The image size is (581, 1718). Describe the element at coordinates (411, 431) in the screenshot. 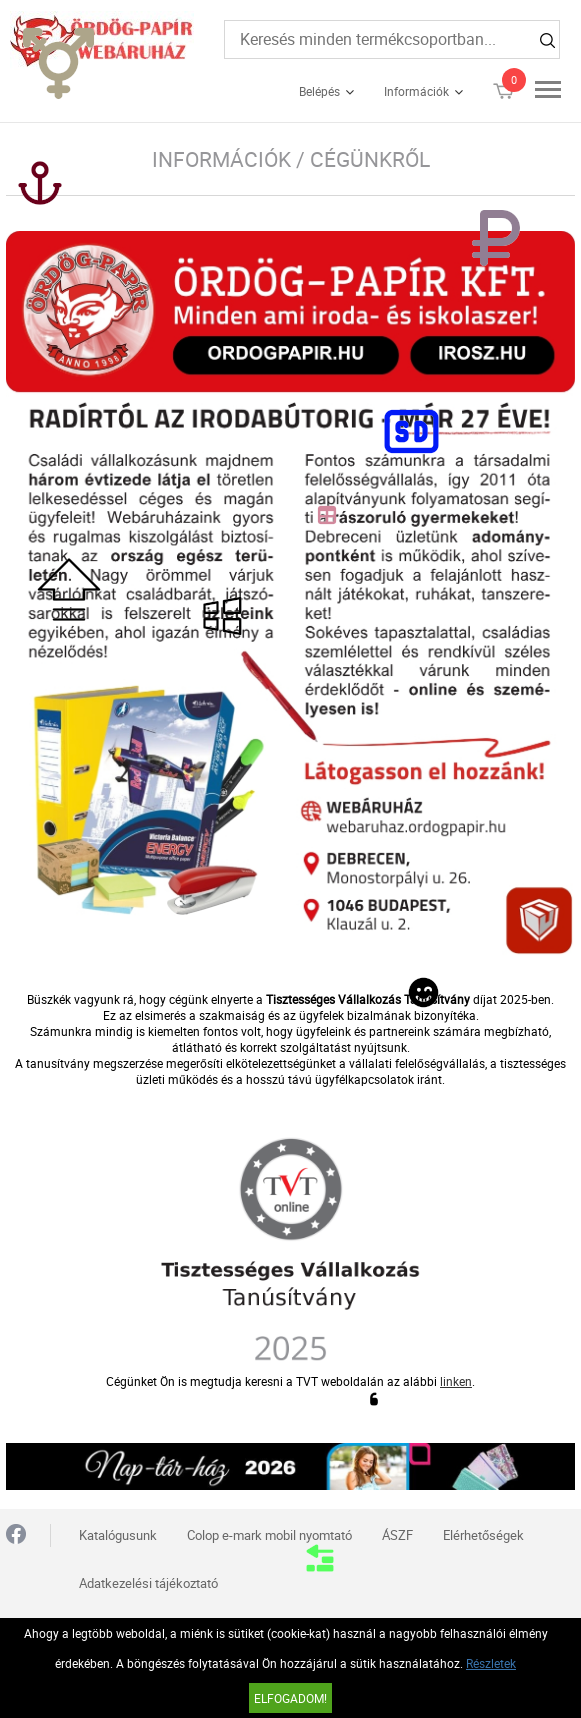

I see `indicates standard definition video quality` at that location.